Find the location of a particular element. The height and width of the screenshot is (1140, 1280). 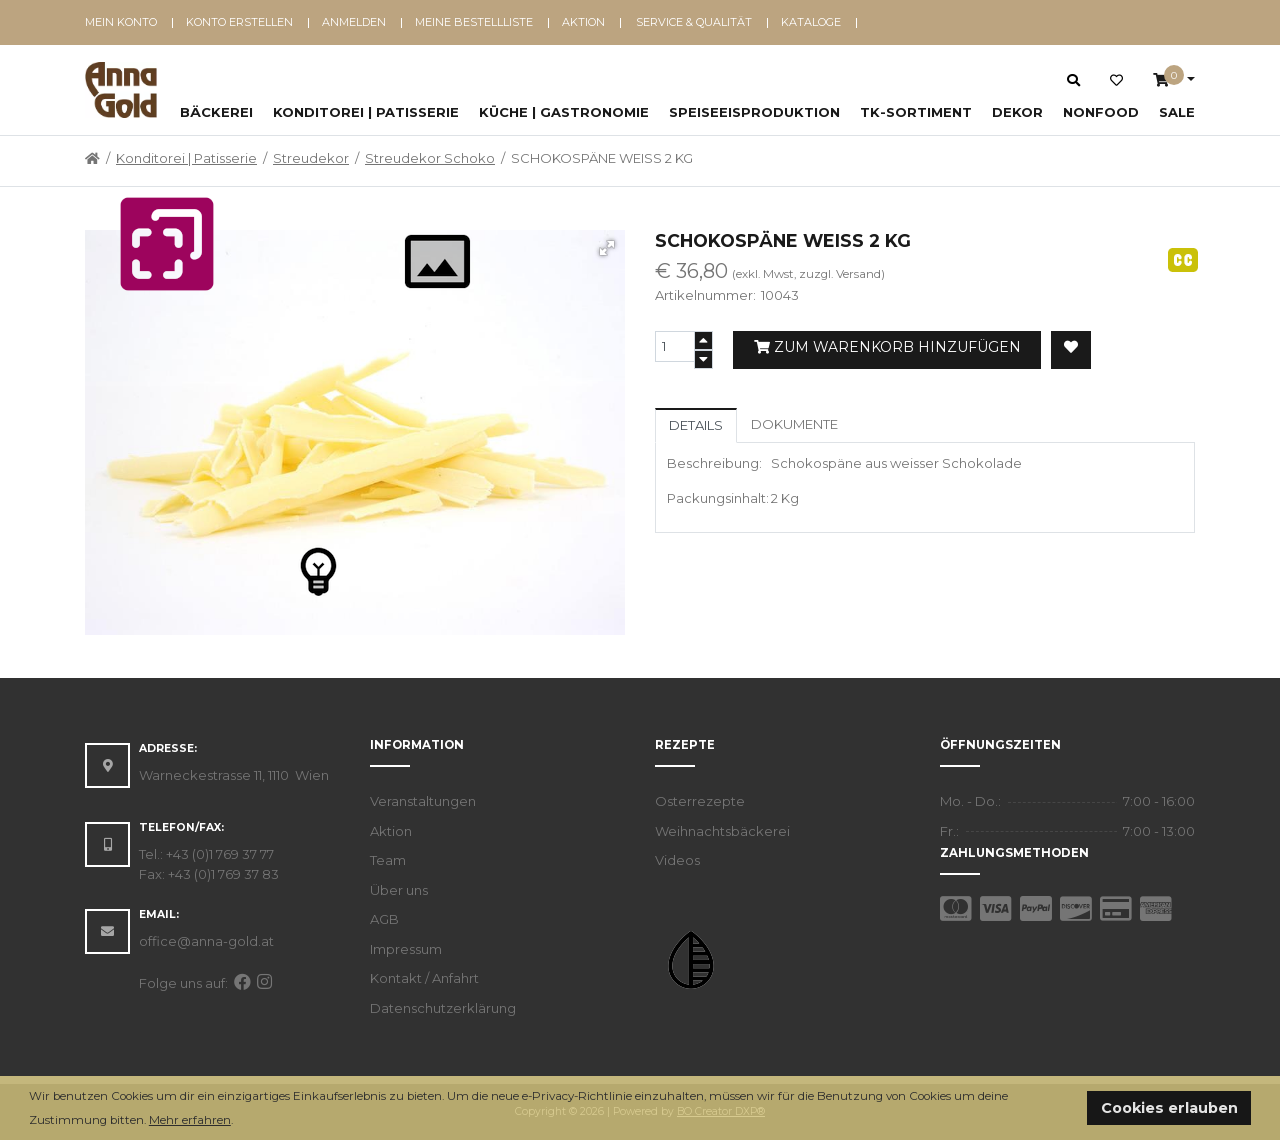

bring selection to front layer is located at coordinates (167, 244).